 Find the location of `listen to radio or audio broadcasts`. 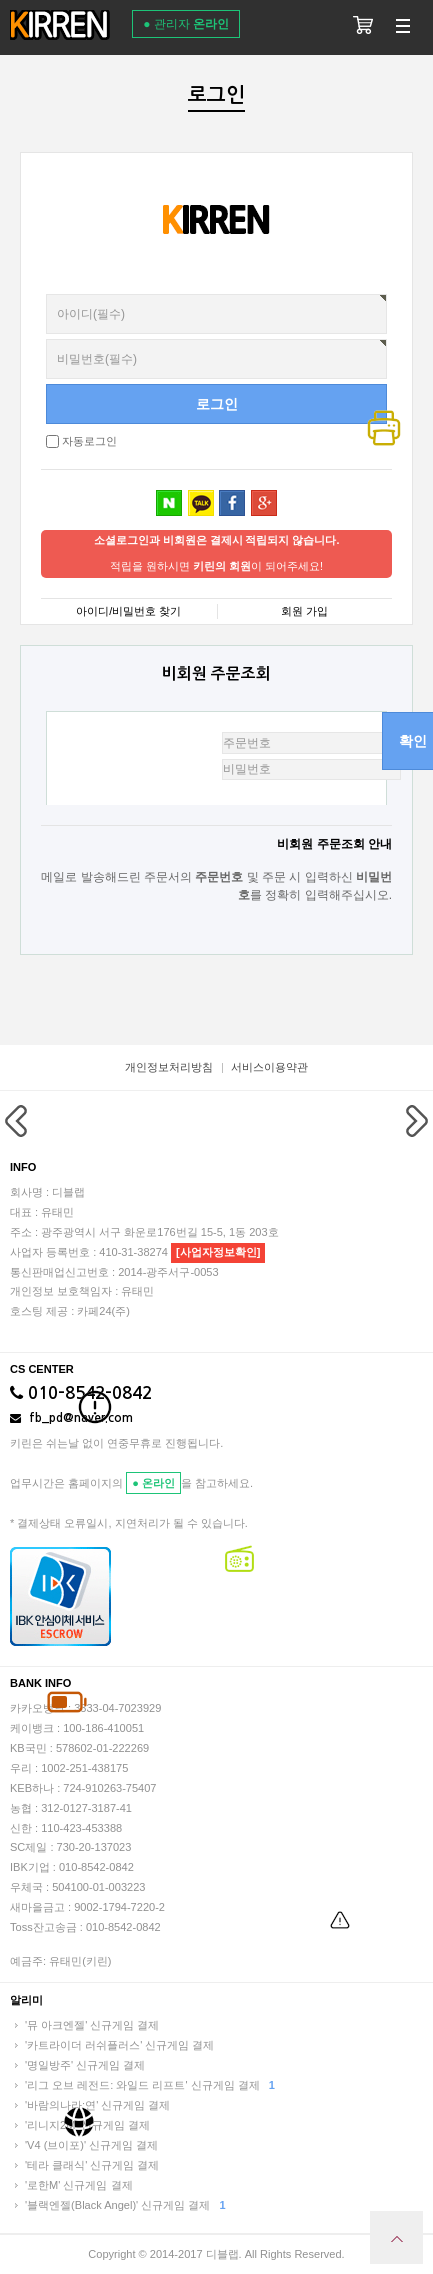

listen to radio or audio broadcasts is located at coordinates (239, 1558).